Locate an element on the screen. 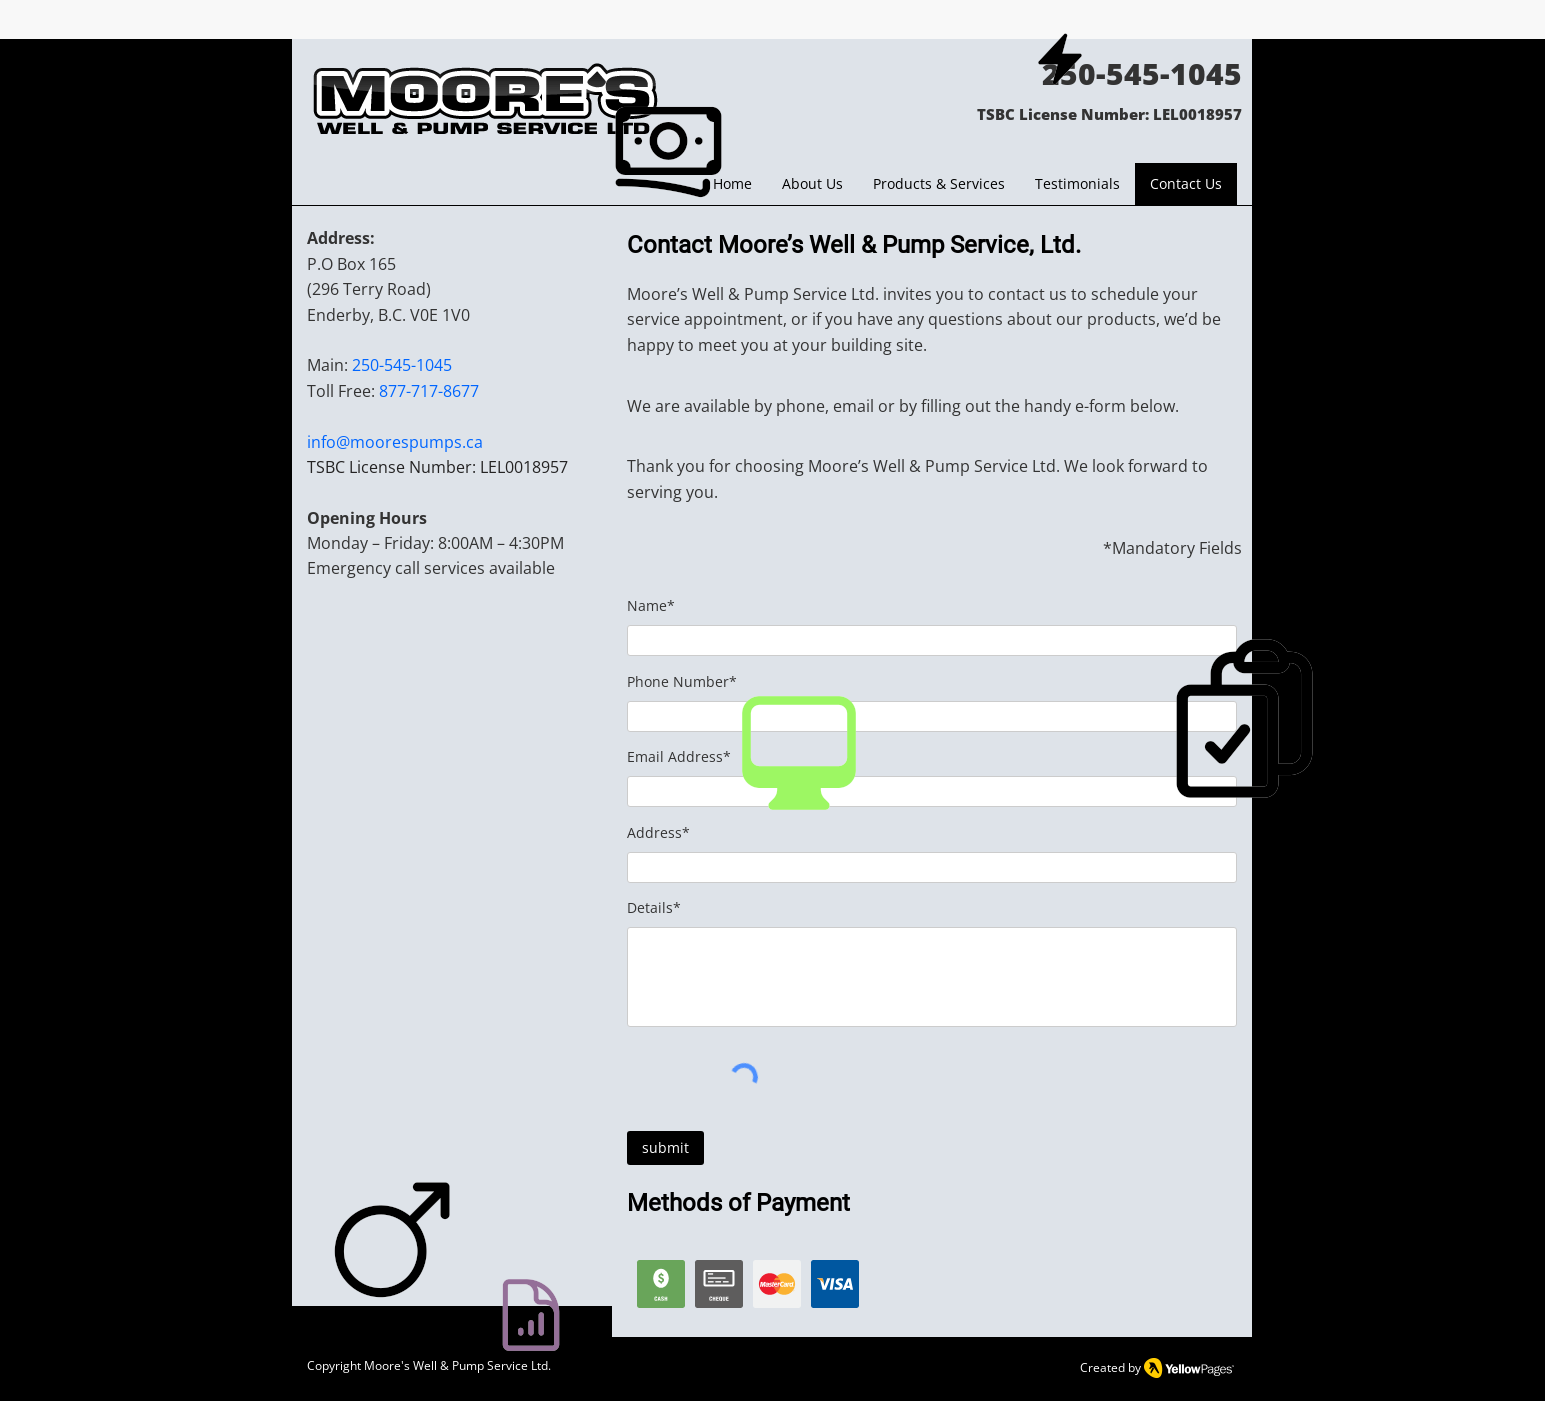 This screenshot has width=1545, height=1401. indicates flash or lightning mode is enabled is located at coordinates (1060, 59).